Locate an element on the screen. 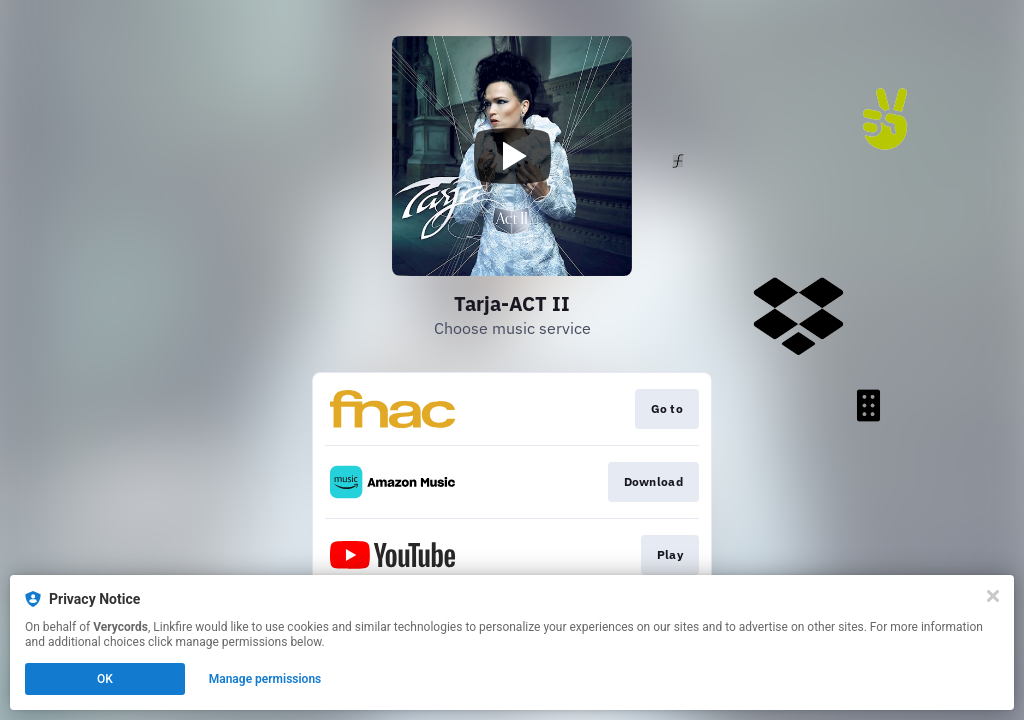 The width and height of the screenshot is (1024, 720). insert a mathematical function or formula is located at coordinates (678, 161).